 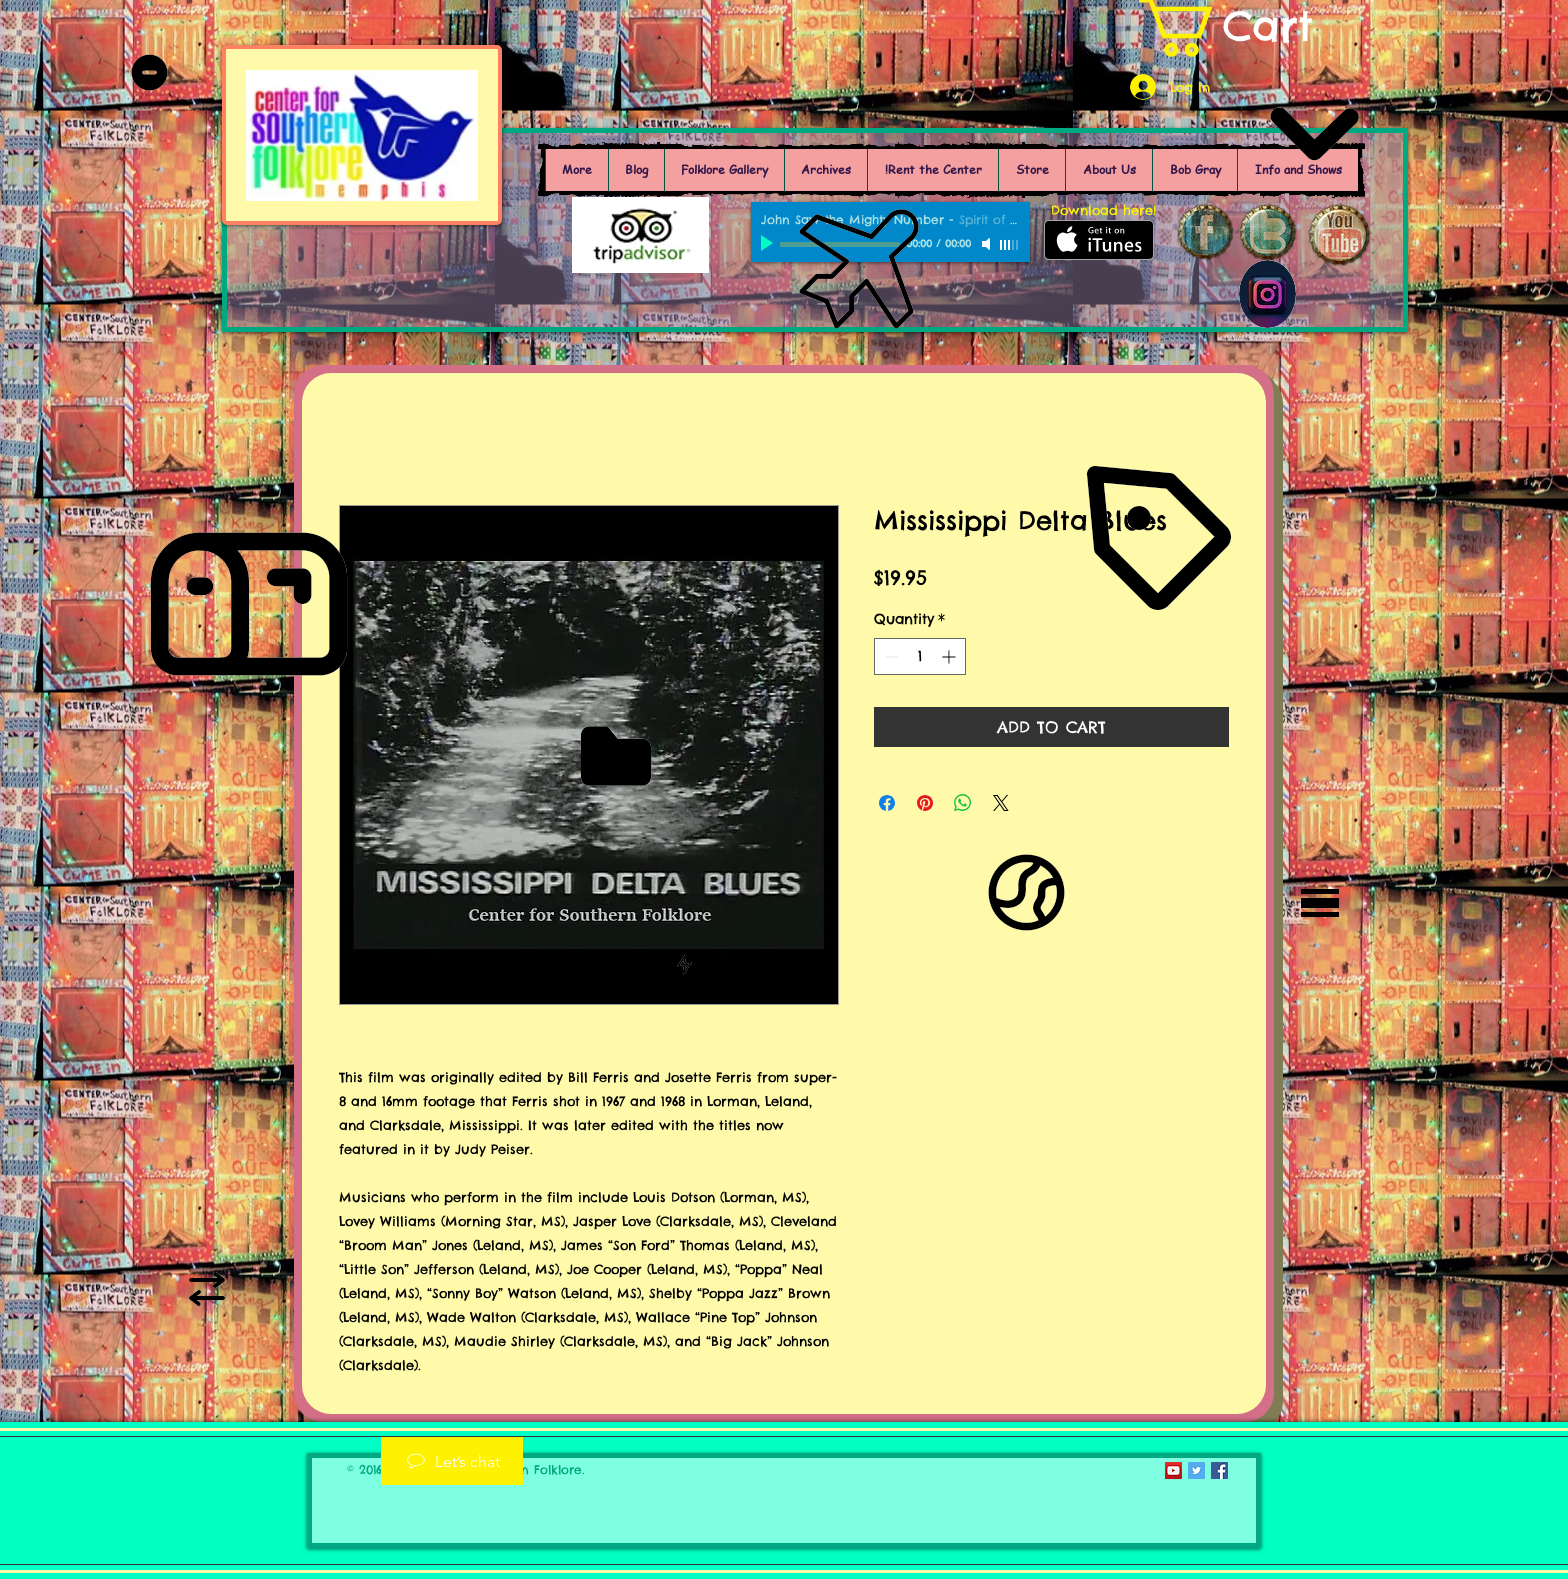 I want to click on remove an item from a list, so click(x=149, y=72).